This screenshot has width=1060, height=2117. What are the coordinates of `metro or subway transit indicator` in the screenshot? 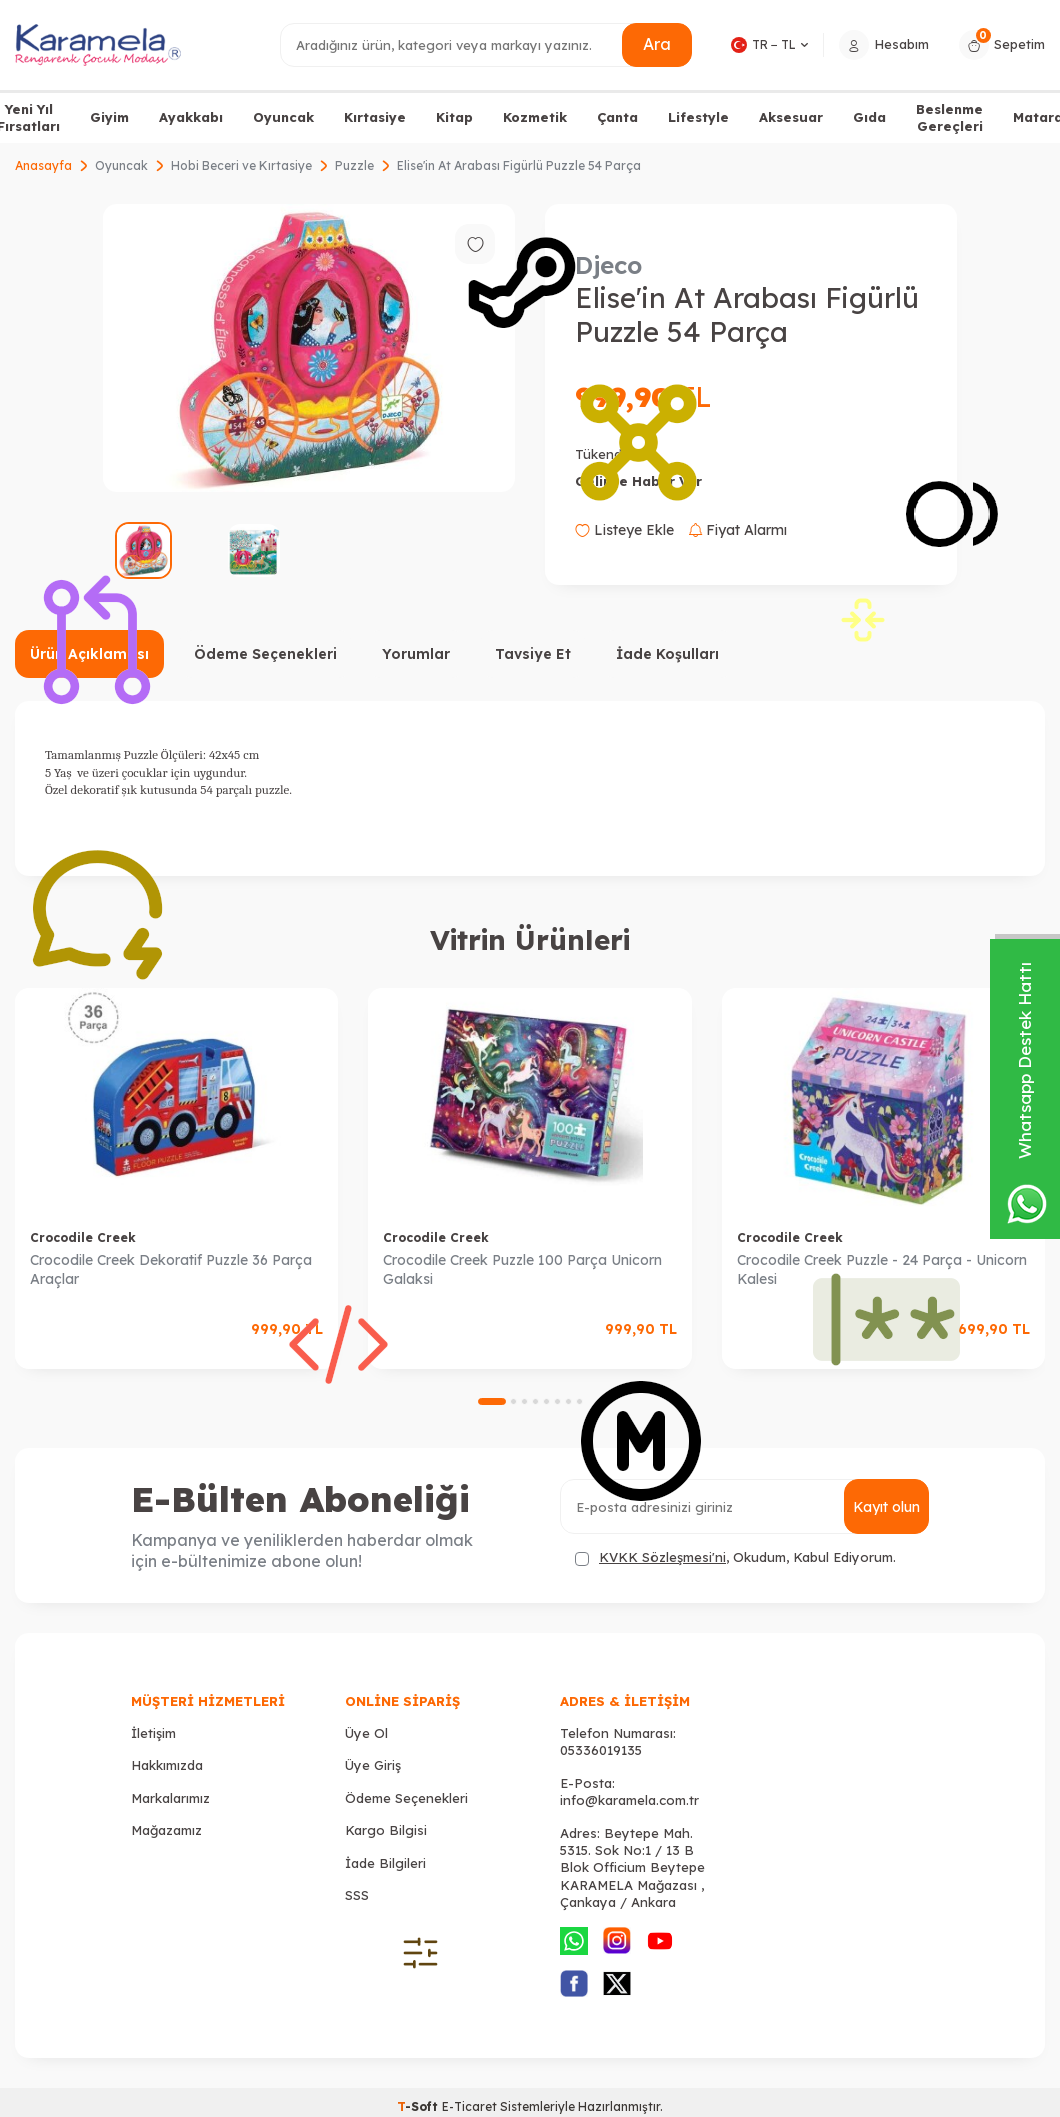 It's located at (641, 1441).